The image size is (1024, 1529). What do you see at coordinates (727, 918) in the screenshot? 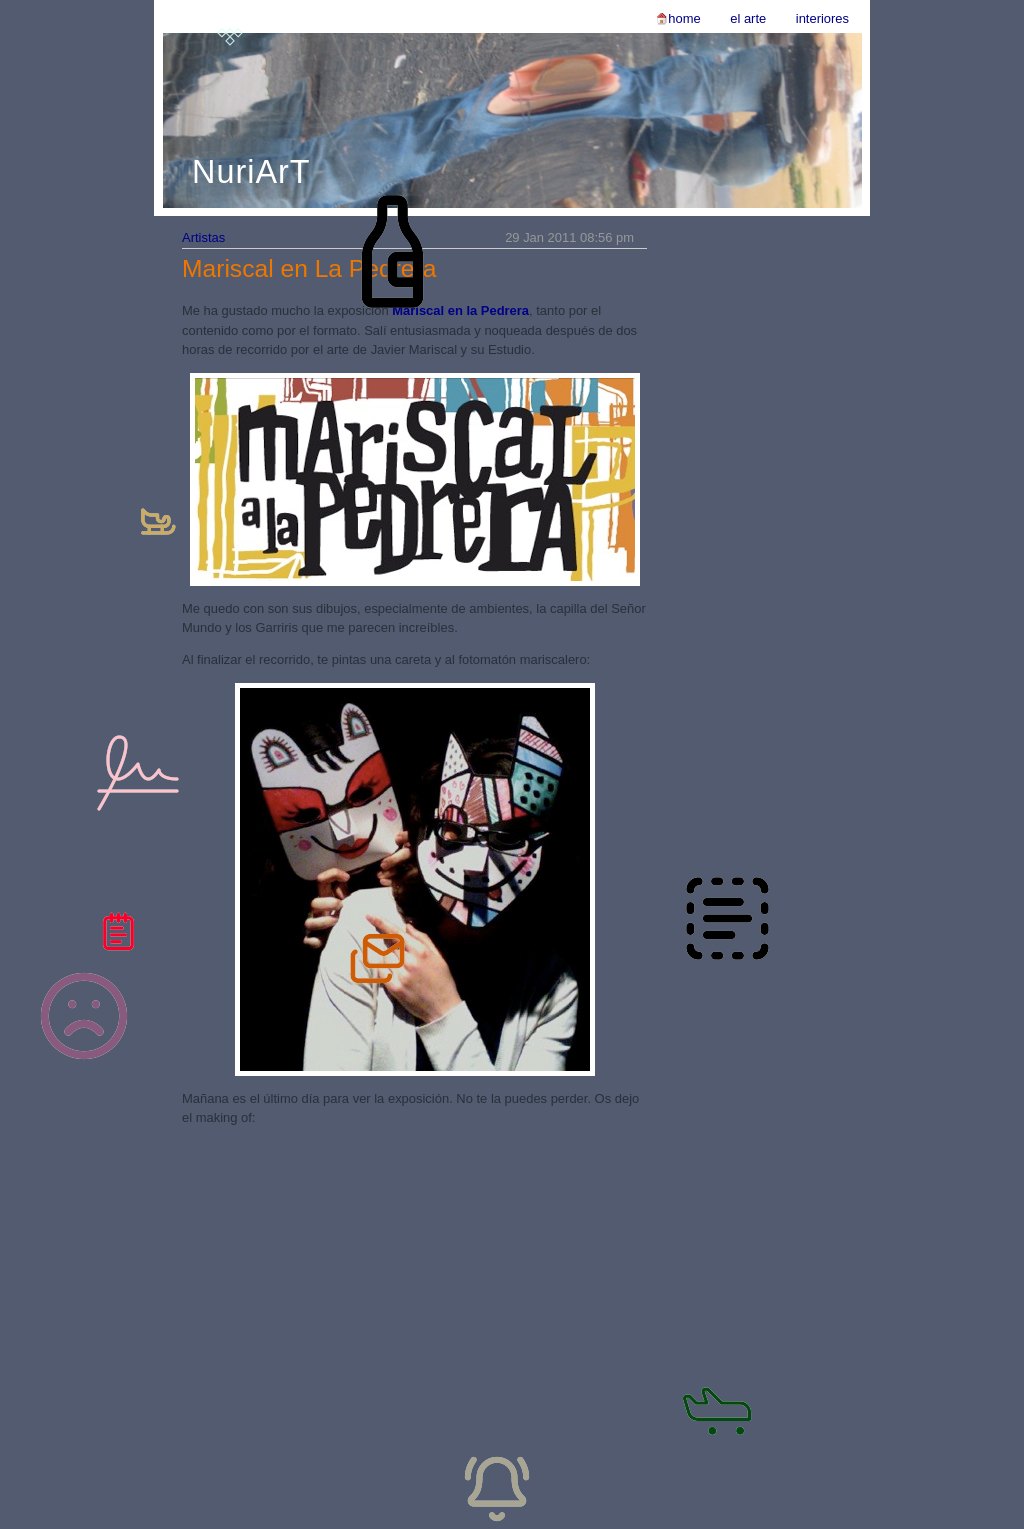
I see `select text within a document` at bounding box center [727, 918].